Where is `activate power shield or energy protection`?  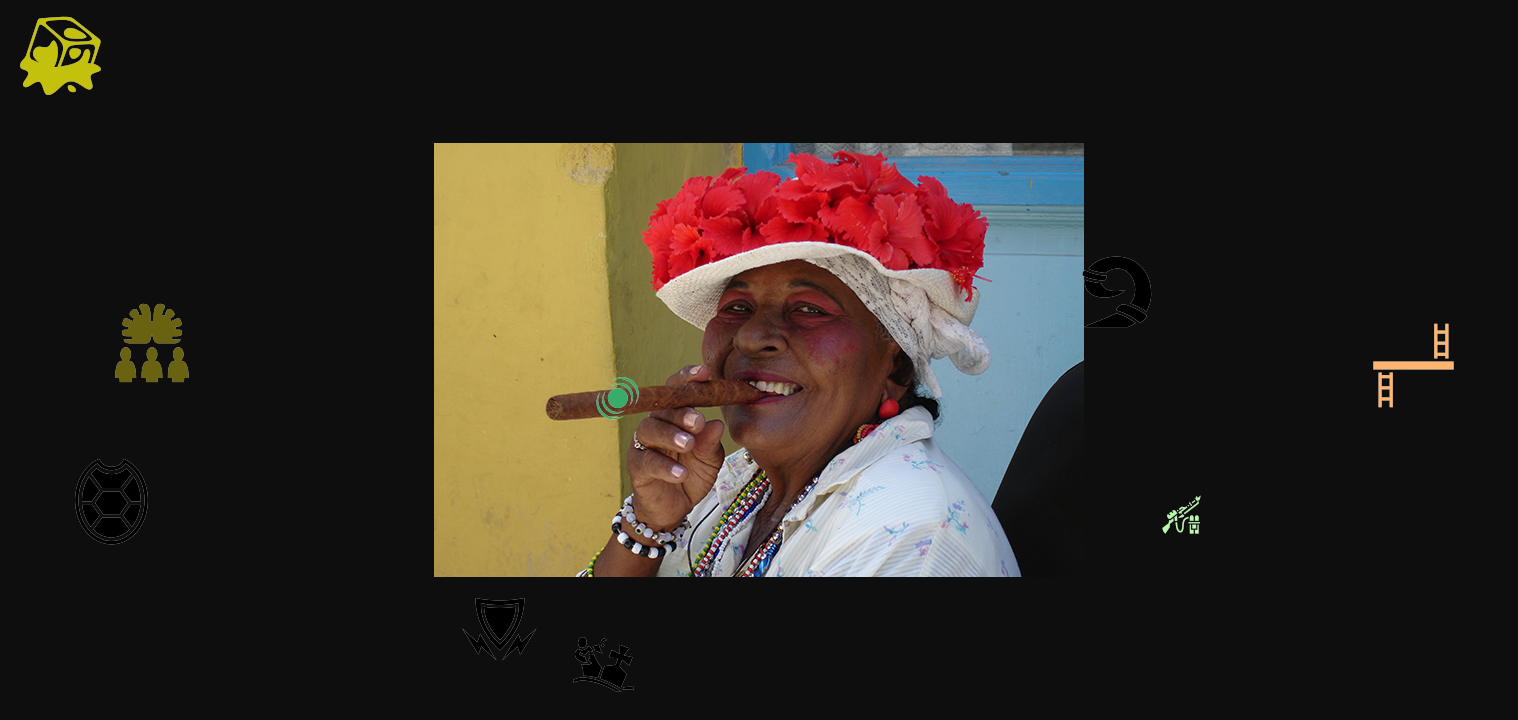
activate power shield or energy protection is located at coordinates (499, 626).